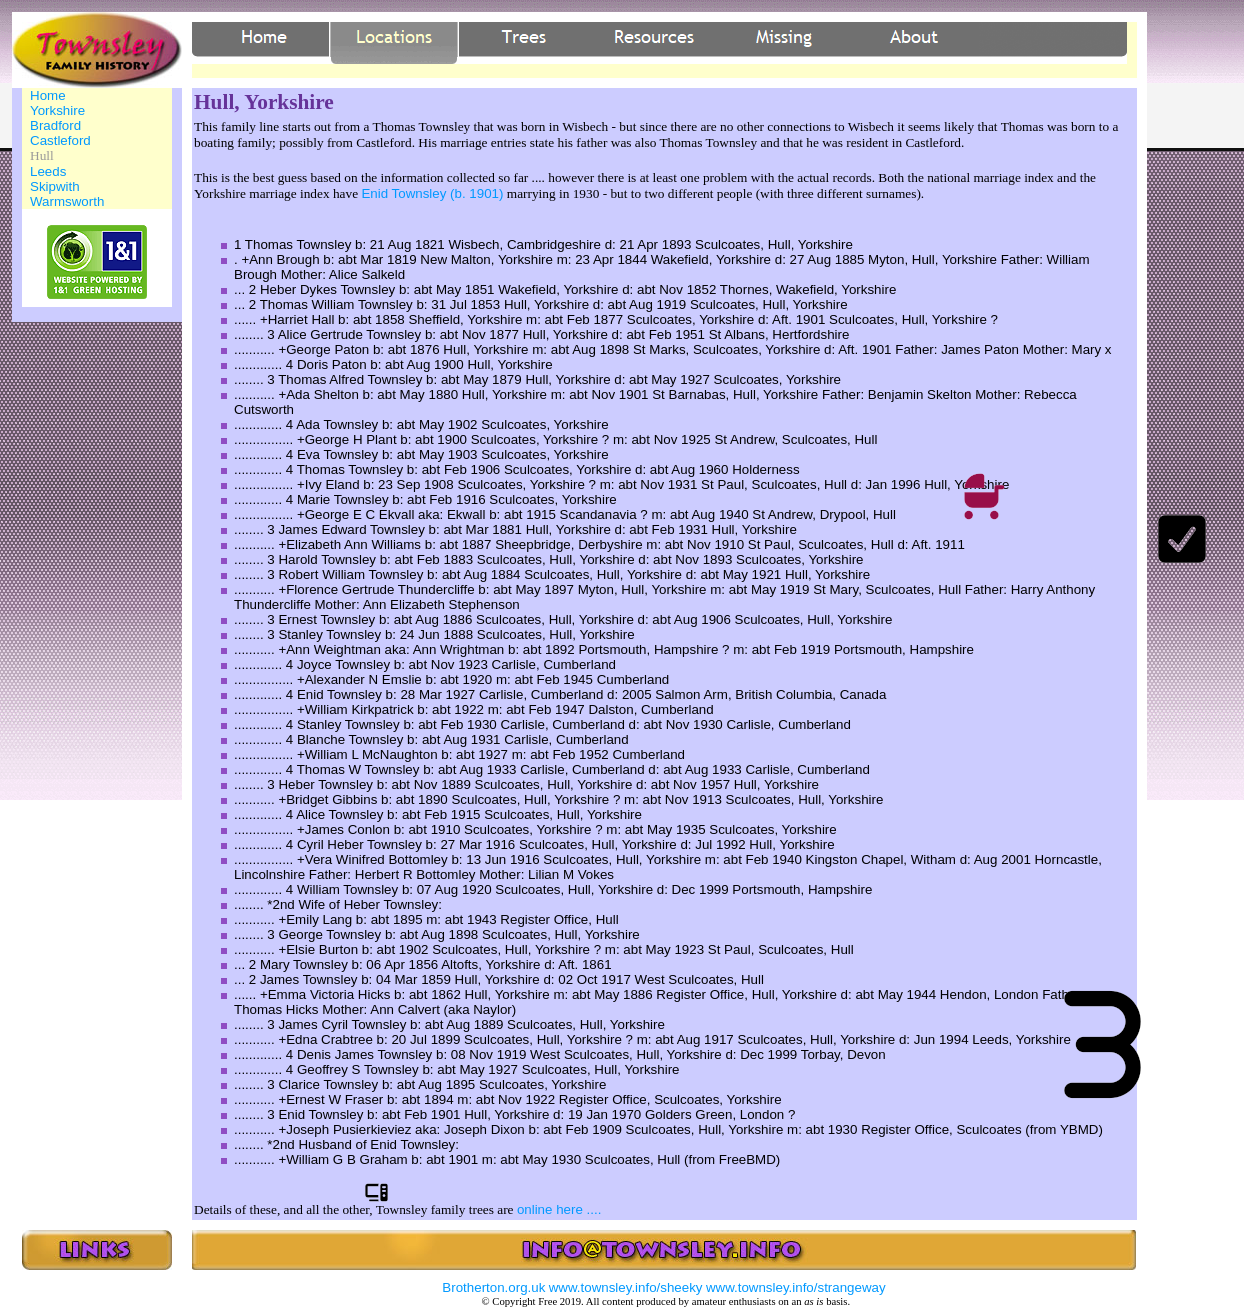 The height and width of the screenshot is (1312, 1244). What do you see at coordinates (981, 496) in the screenshot?
I see `access baby or parenting-related features` at bounding box center [981, 496].